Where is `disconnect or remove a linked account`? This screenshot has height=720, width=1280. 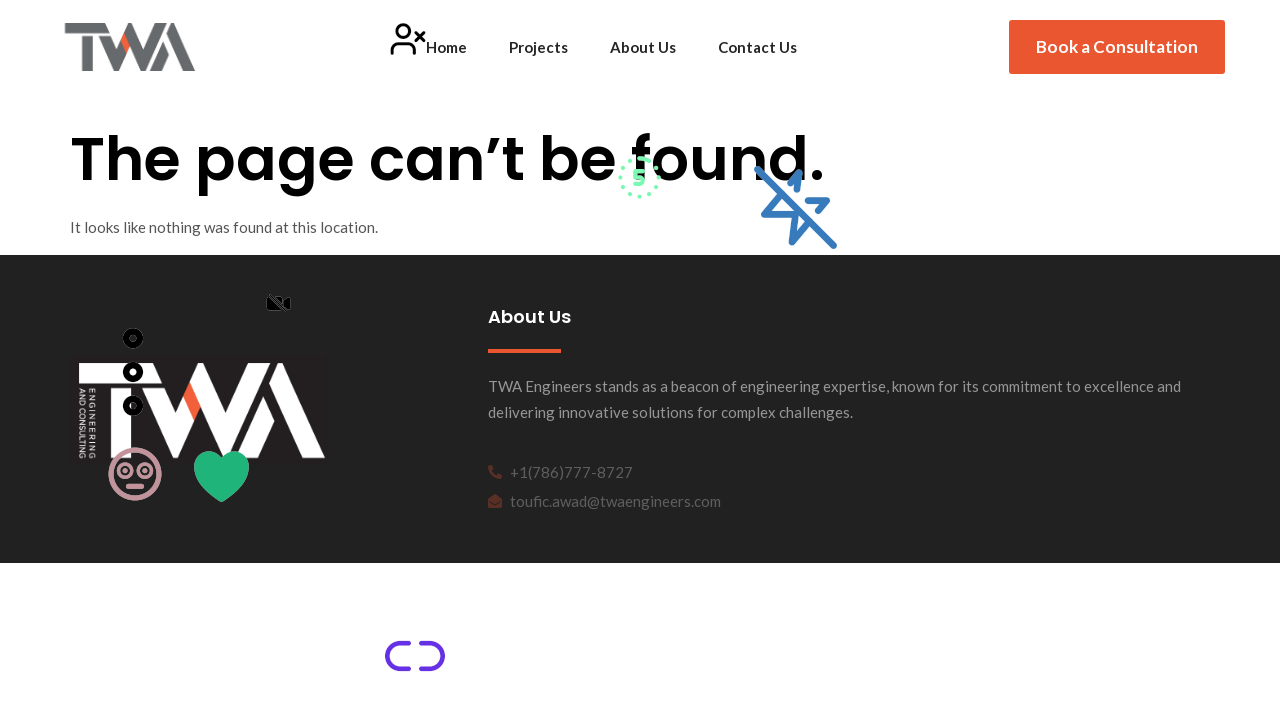 disconnect or remove a linked account is located at coordinates (415, 656).